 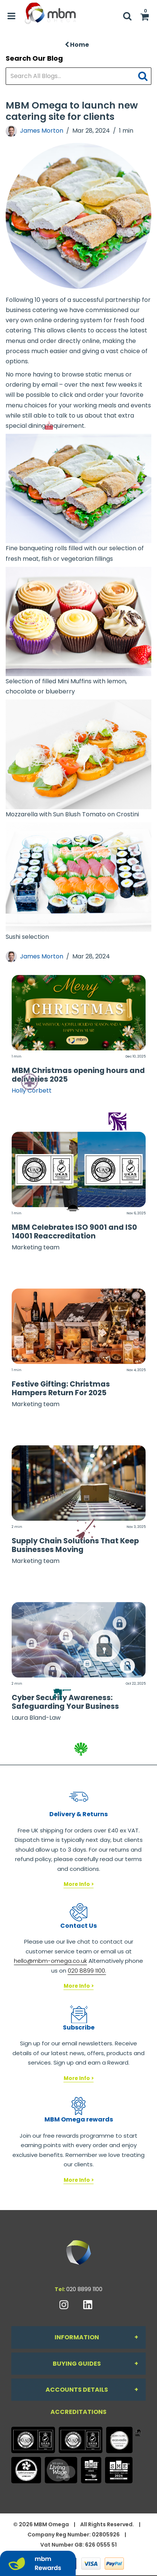 I want to click on view inventory or storage contents, so click(x=49, y=426).